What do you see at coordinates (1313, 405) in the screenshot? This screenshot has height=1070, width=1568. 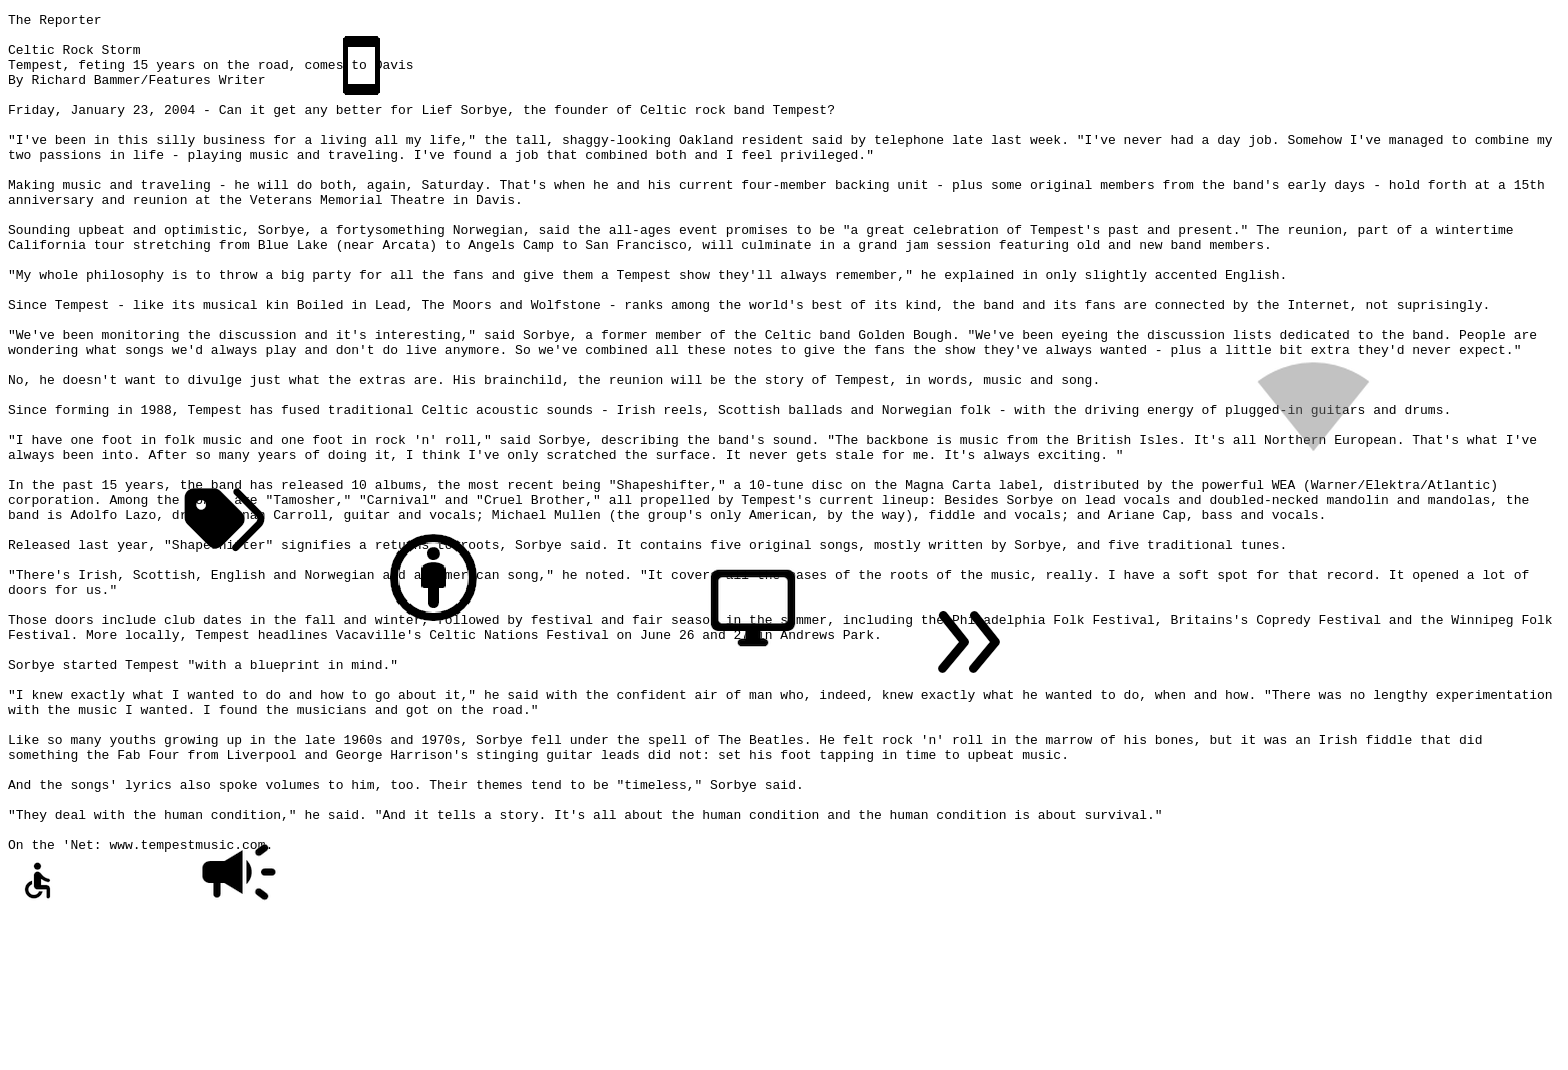 I see `indicates no wifi signal available` at bounding box center [1313, 405].